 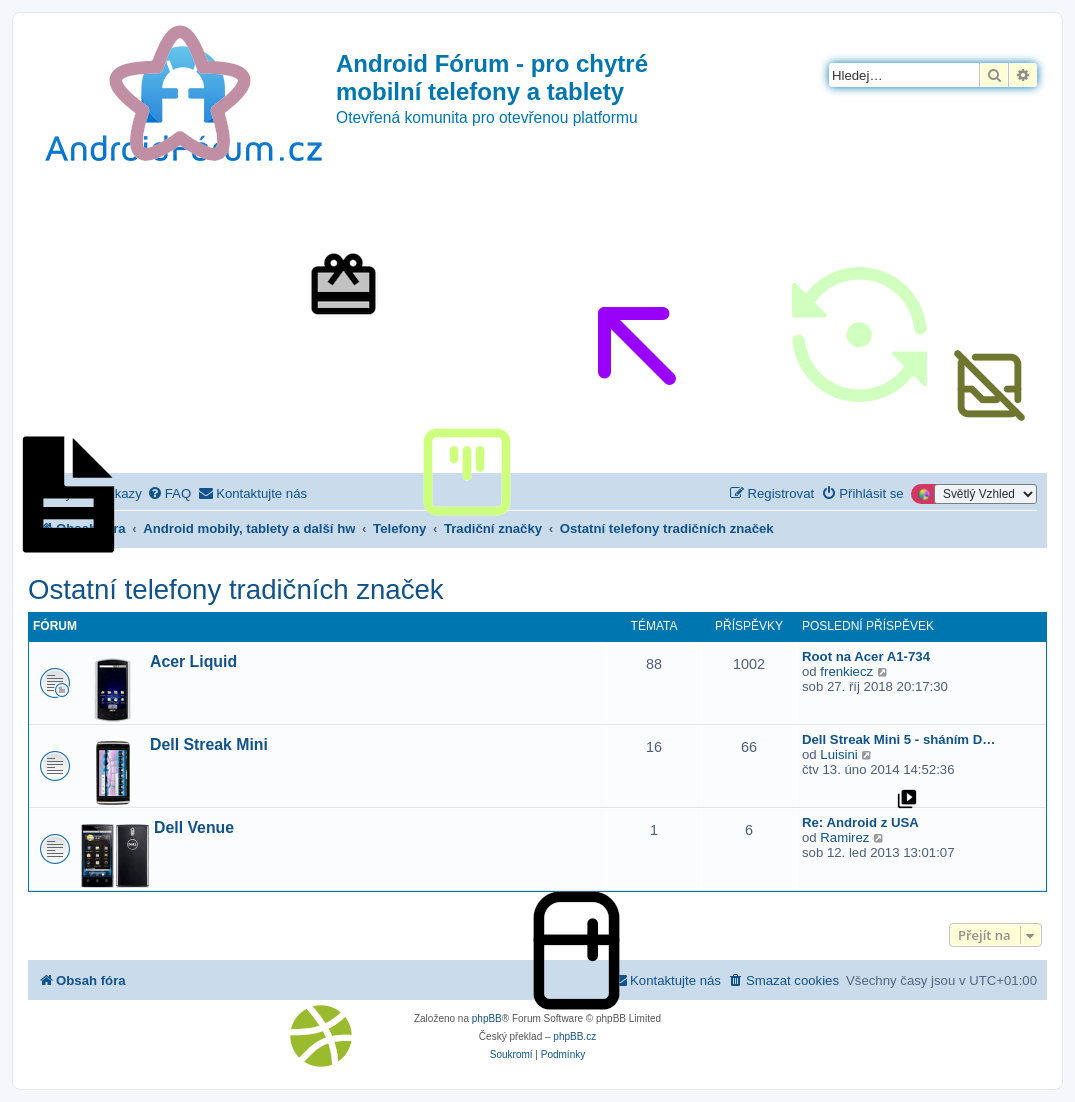 What do you see at coordinates (343, 285) in the screenshot?
I see `redeem a gift card or promotional code` at bounding box center [343, 285].